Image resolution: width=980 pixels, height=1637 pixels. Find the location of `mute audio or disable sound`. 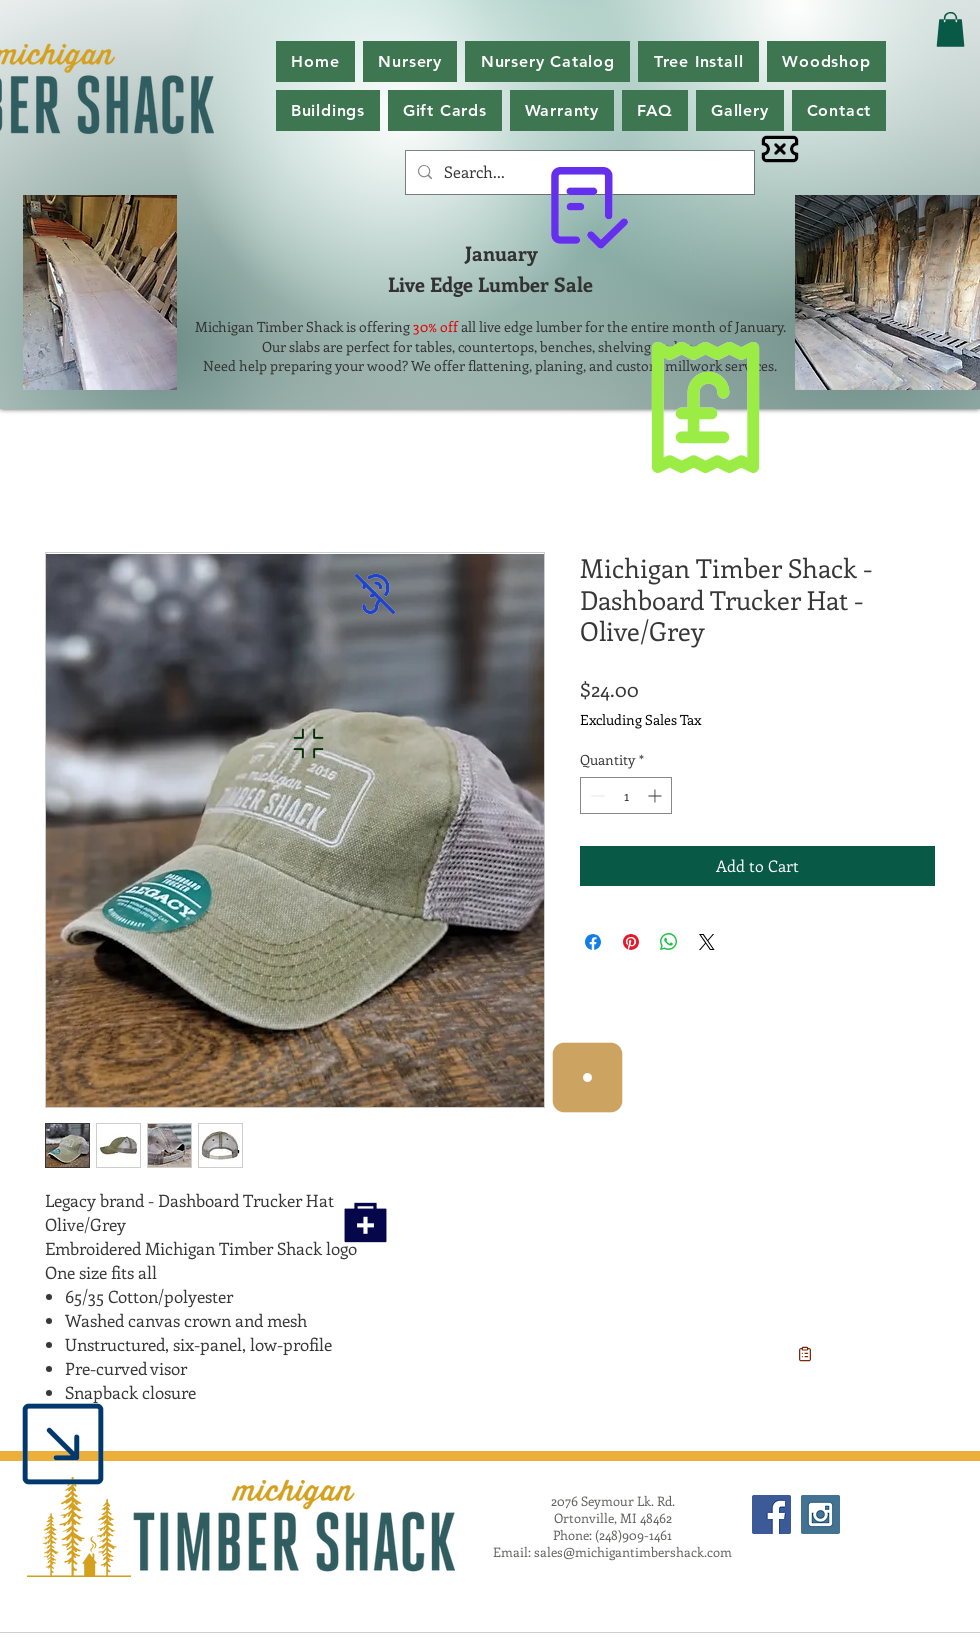

mute audio or disable sound is located at coordinates (375, 594).